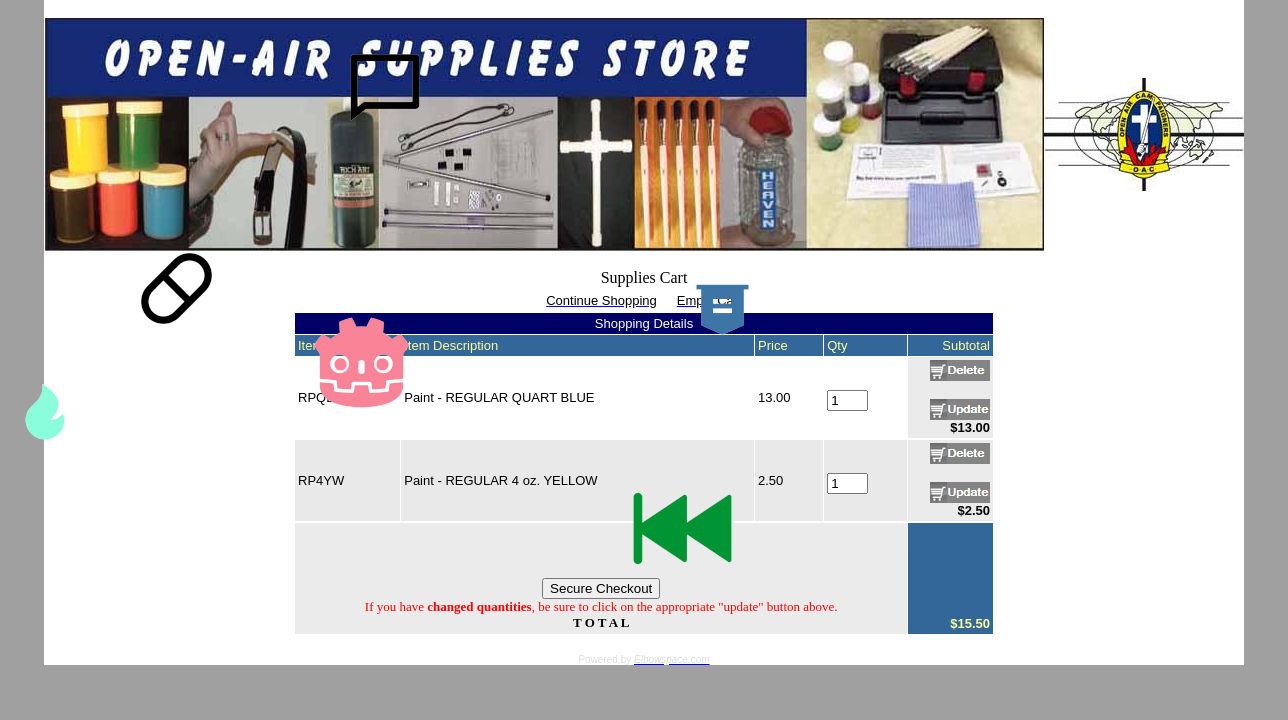 Image resolution: width=1288 pixels, height=720 pixels. Describe the element at coordinates (361, 362) in the screenshot. I see `open godot engine application` at that location.